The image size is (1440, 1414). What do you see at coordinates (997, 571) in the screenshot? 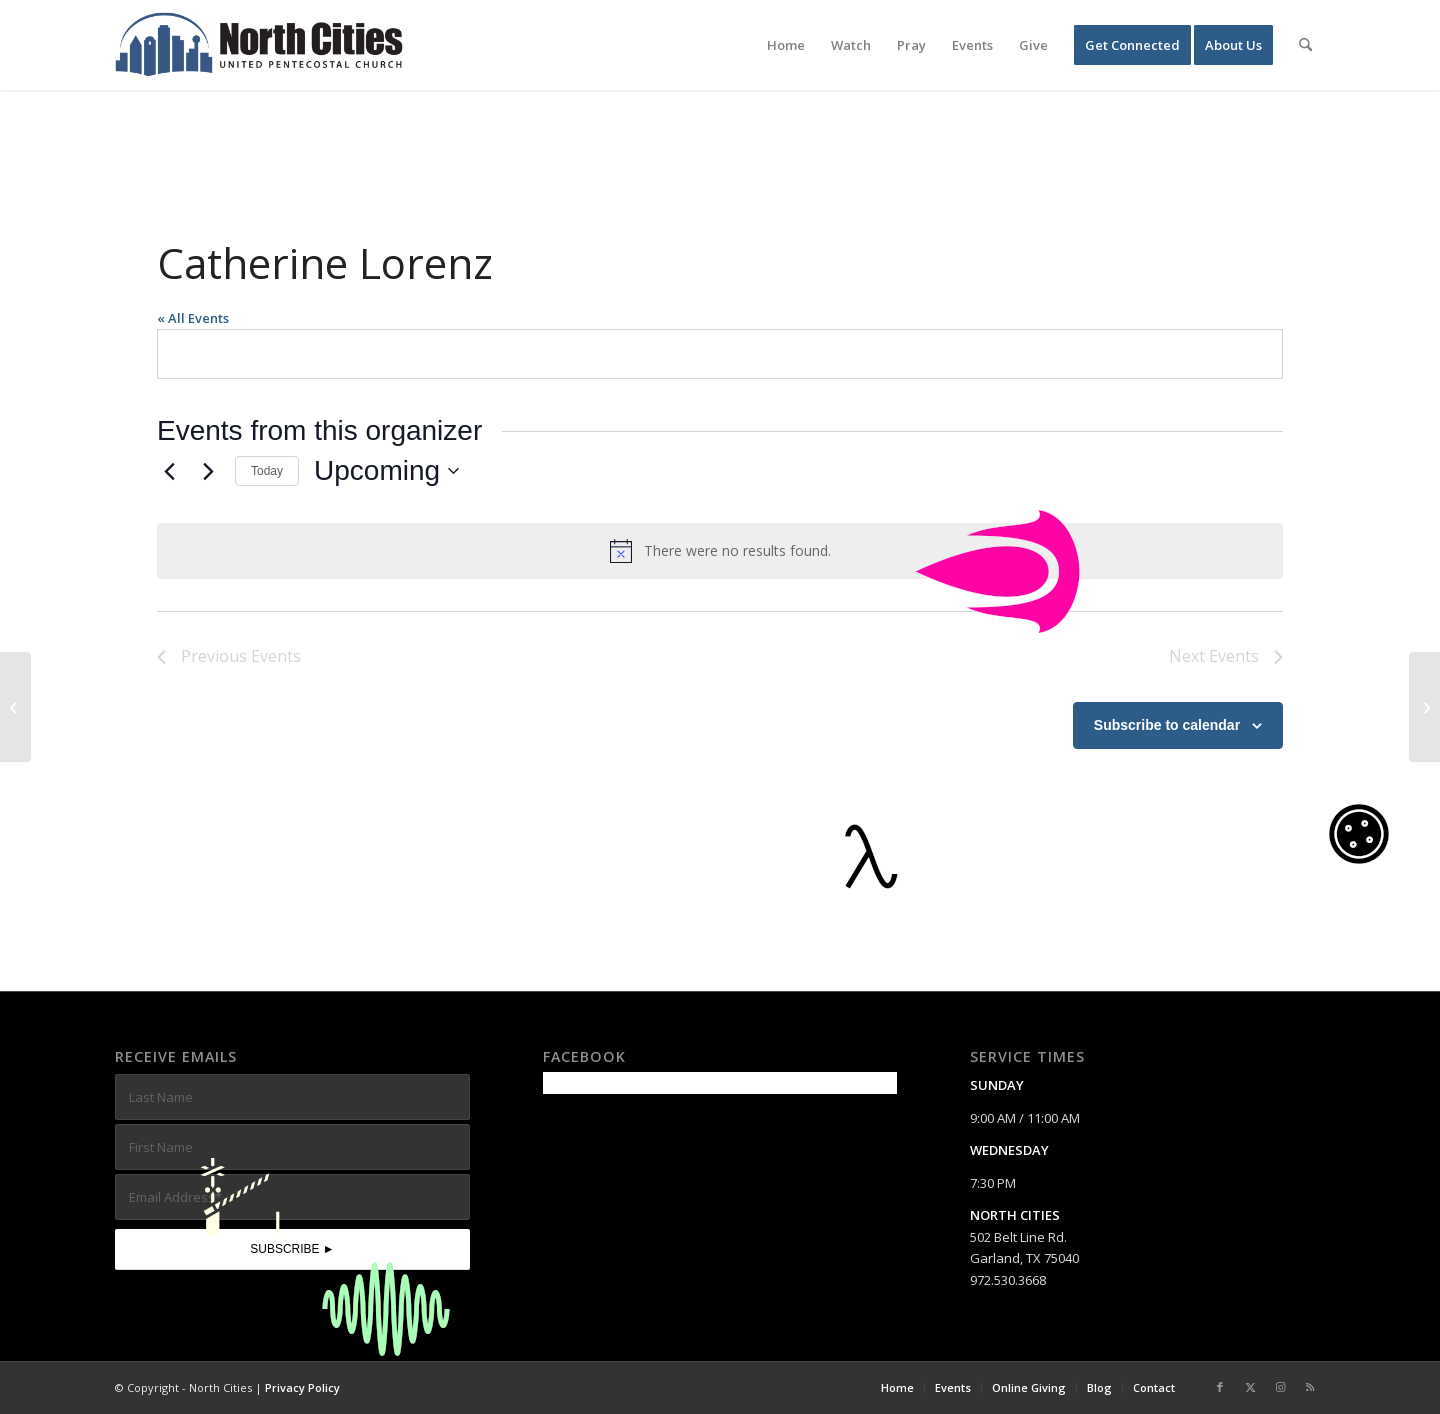
I see `select the lucifer cannon weapon` at bounding box center [997, 571].